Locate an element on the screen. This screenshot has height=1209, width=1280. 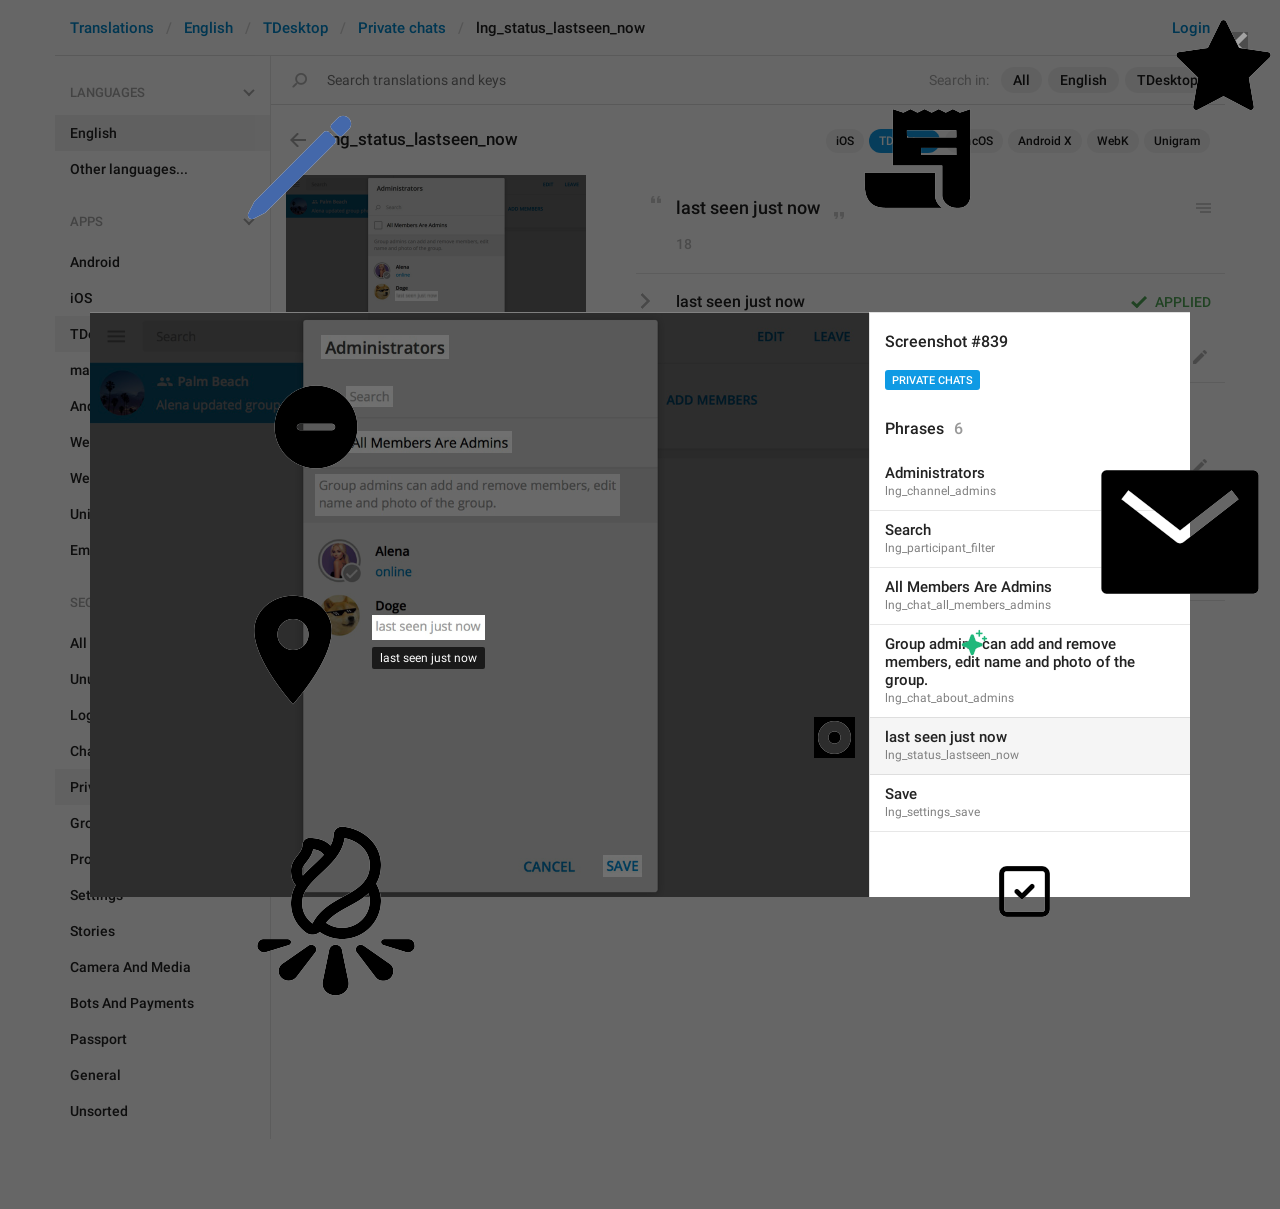
mark item as complete is located at coordinates (1024, 891).